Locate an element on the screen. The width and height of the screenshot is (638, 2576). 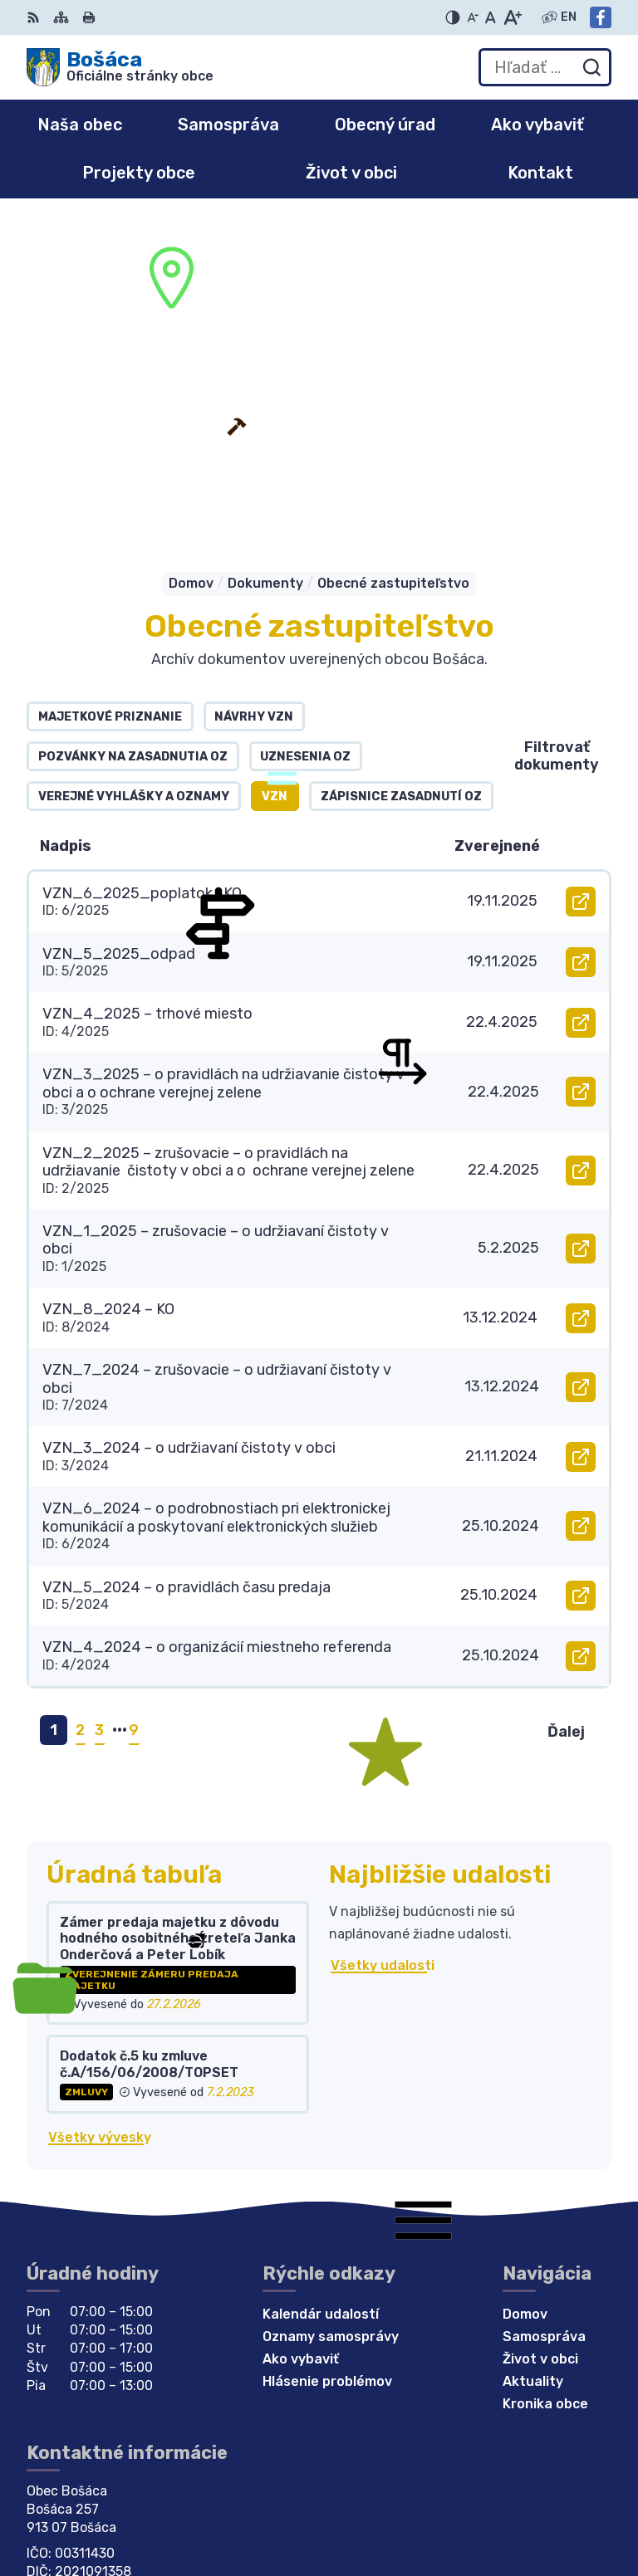
add to favorites is located at coordinates (385, 1752).